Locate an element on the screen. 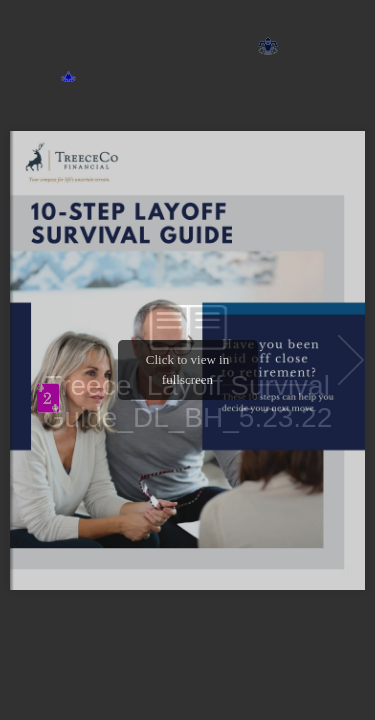  select mexican or latin american themed content is located at coordinates (68, 76).